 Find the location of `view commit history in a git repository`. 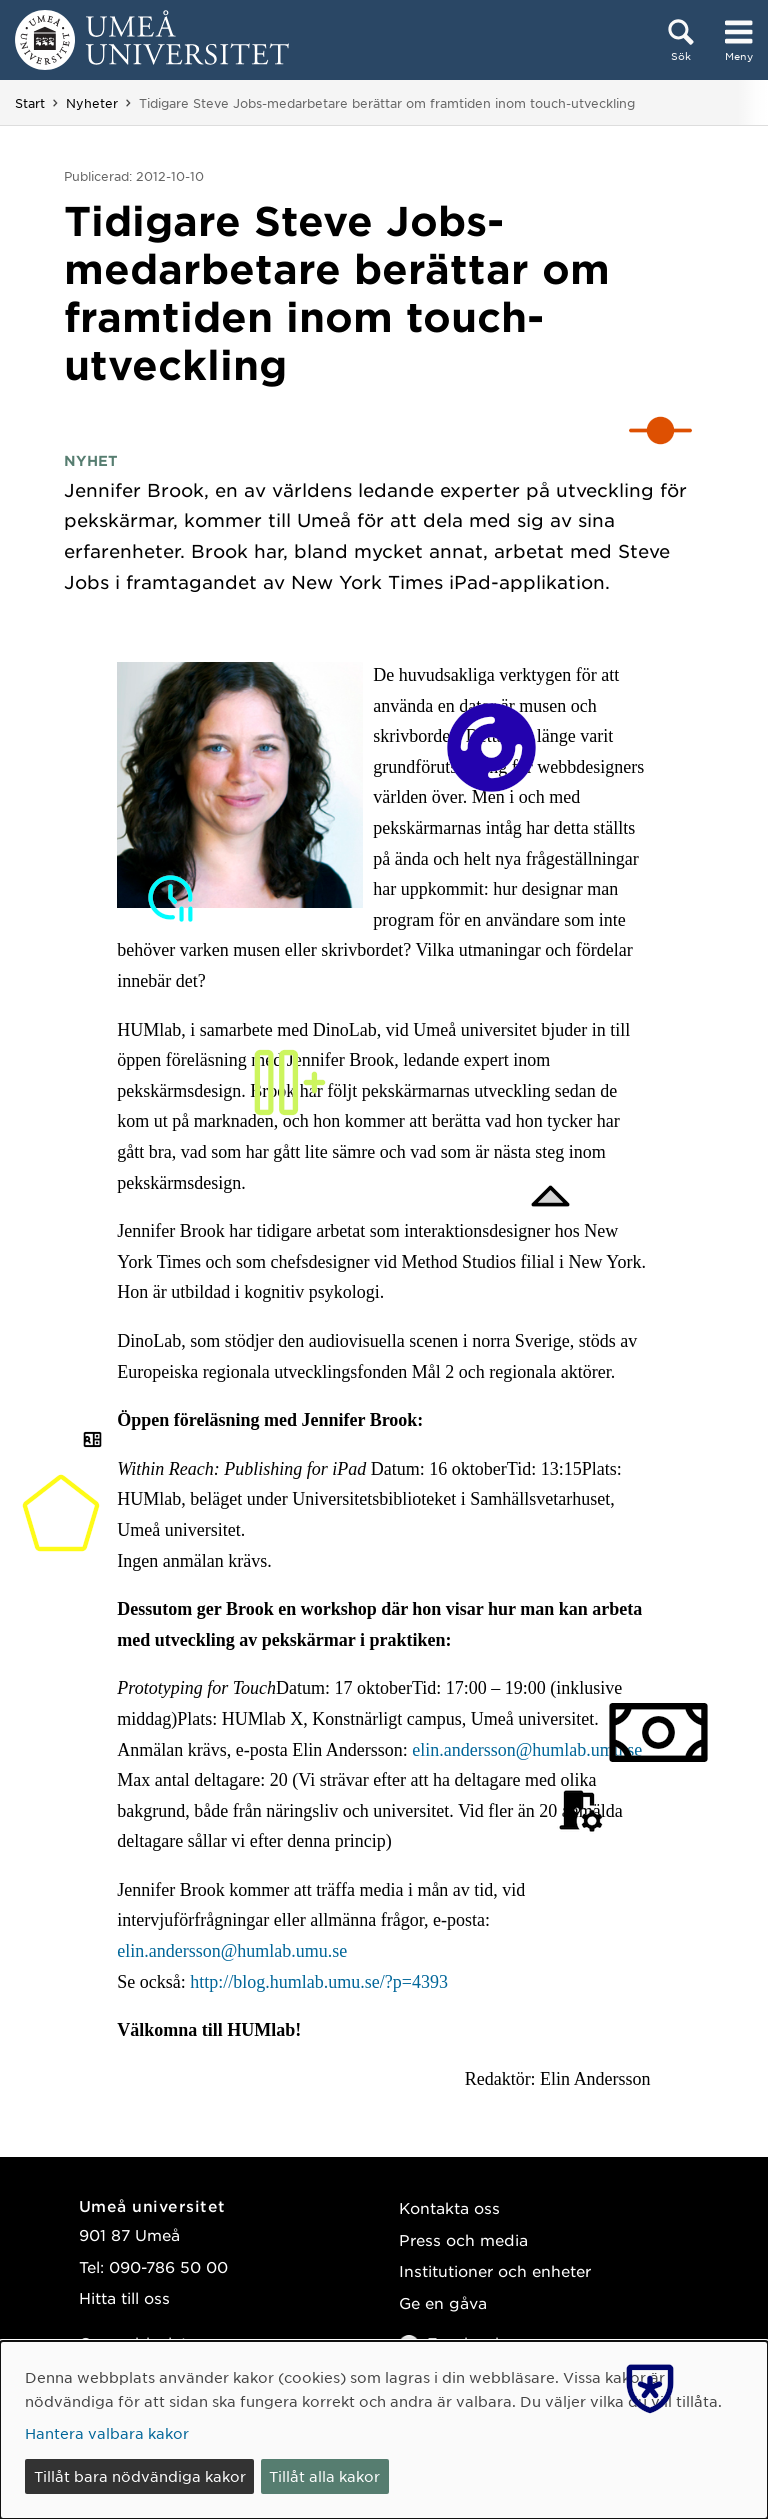

view commit history in a git repository is located at coordinates (660, 430).